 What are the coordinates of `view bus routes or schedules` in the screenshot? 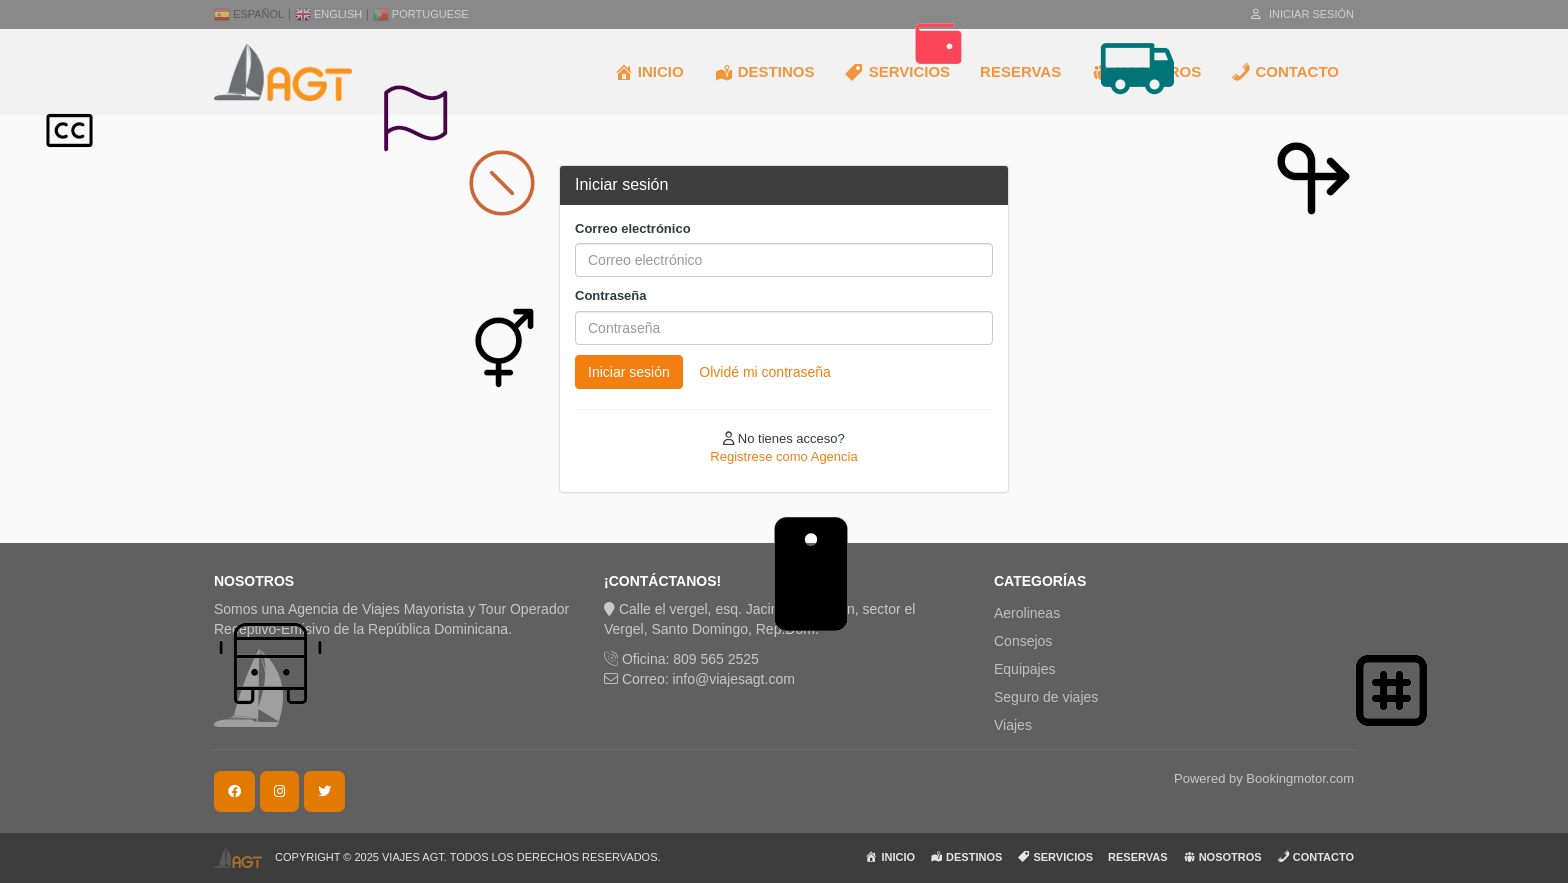 It's located at (270, 663).